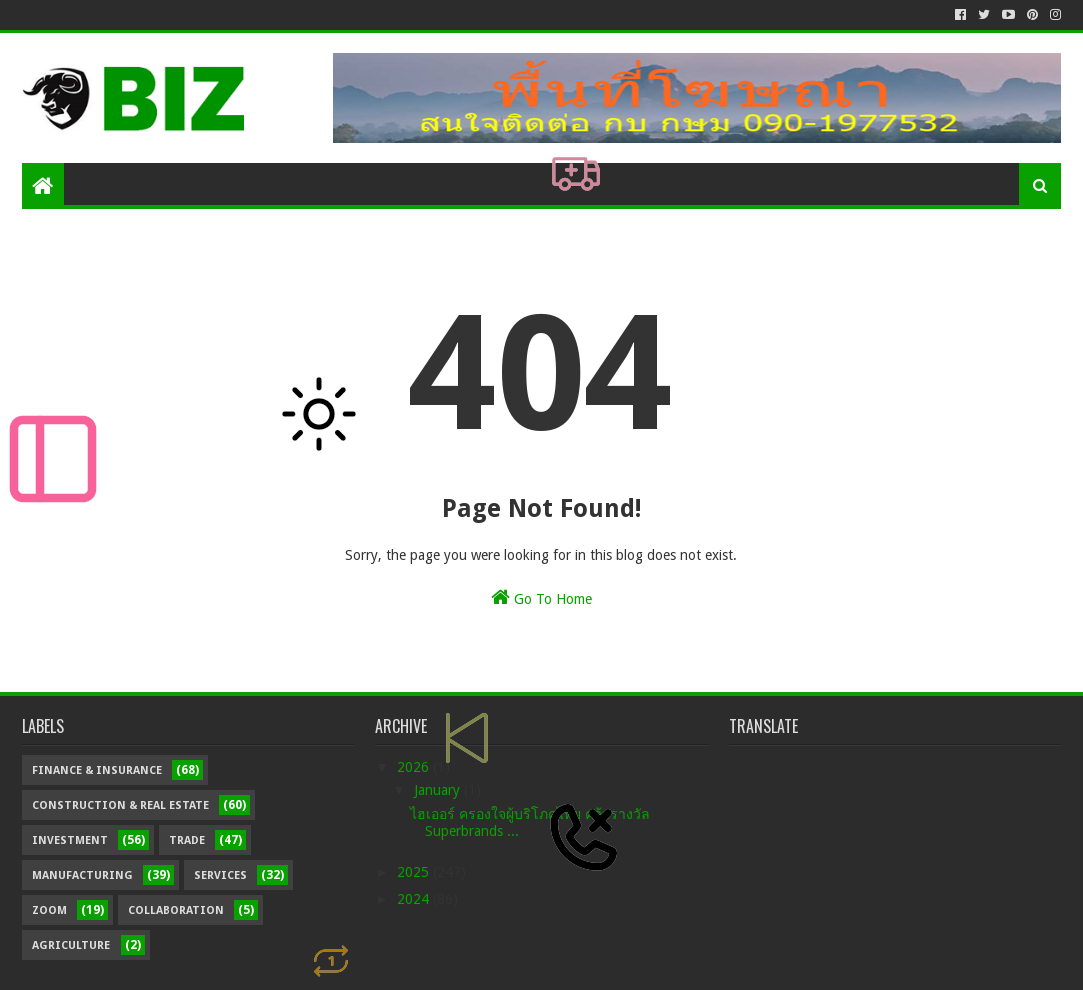 The width and height of the screenshot is (1083, 990). I want to click on access emergency medical services, so click(574, 171).